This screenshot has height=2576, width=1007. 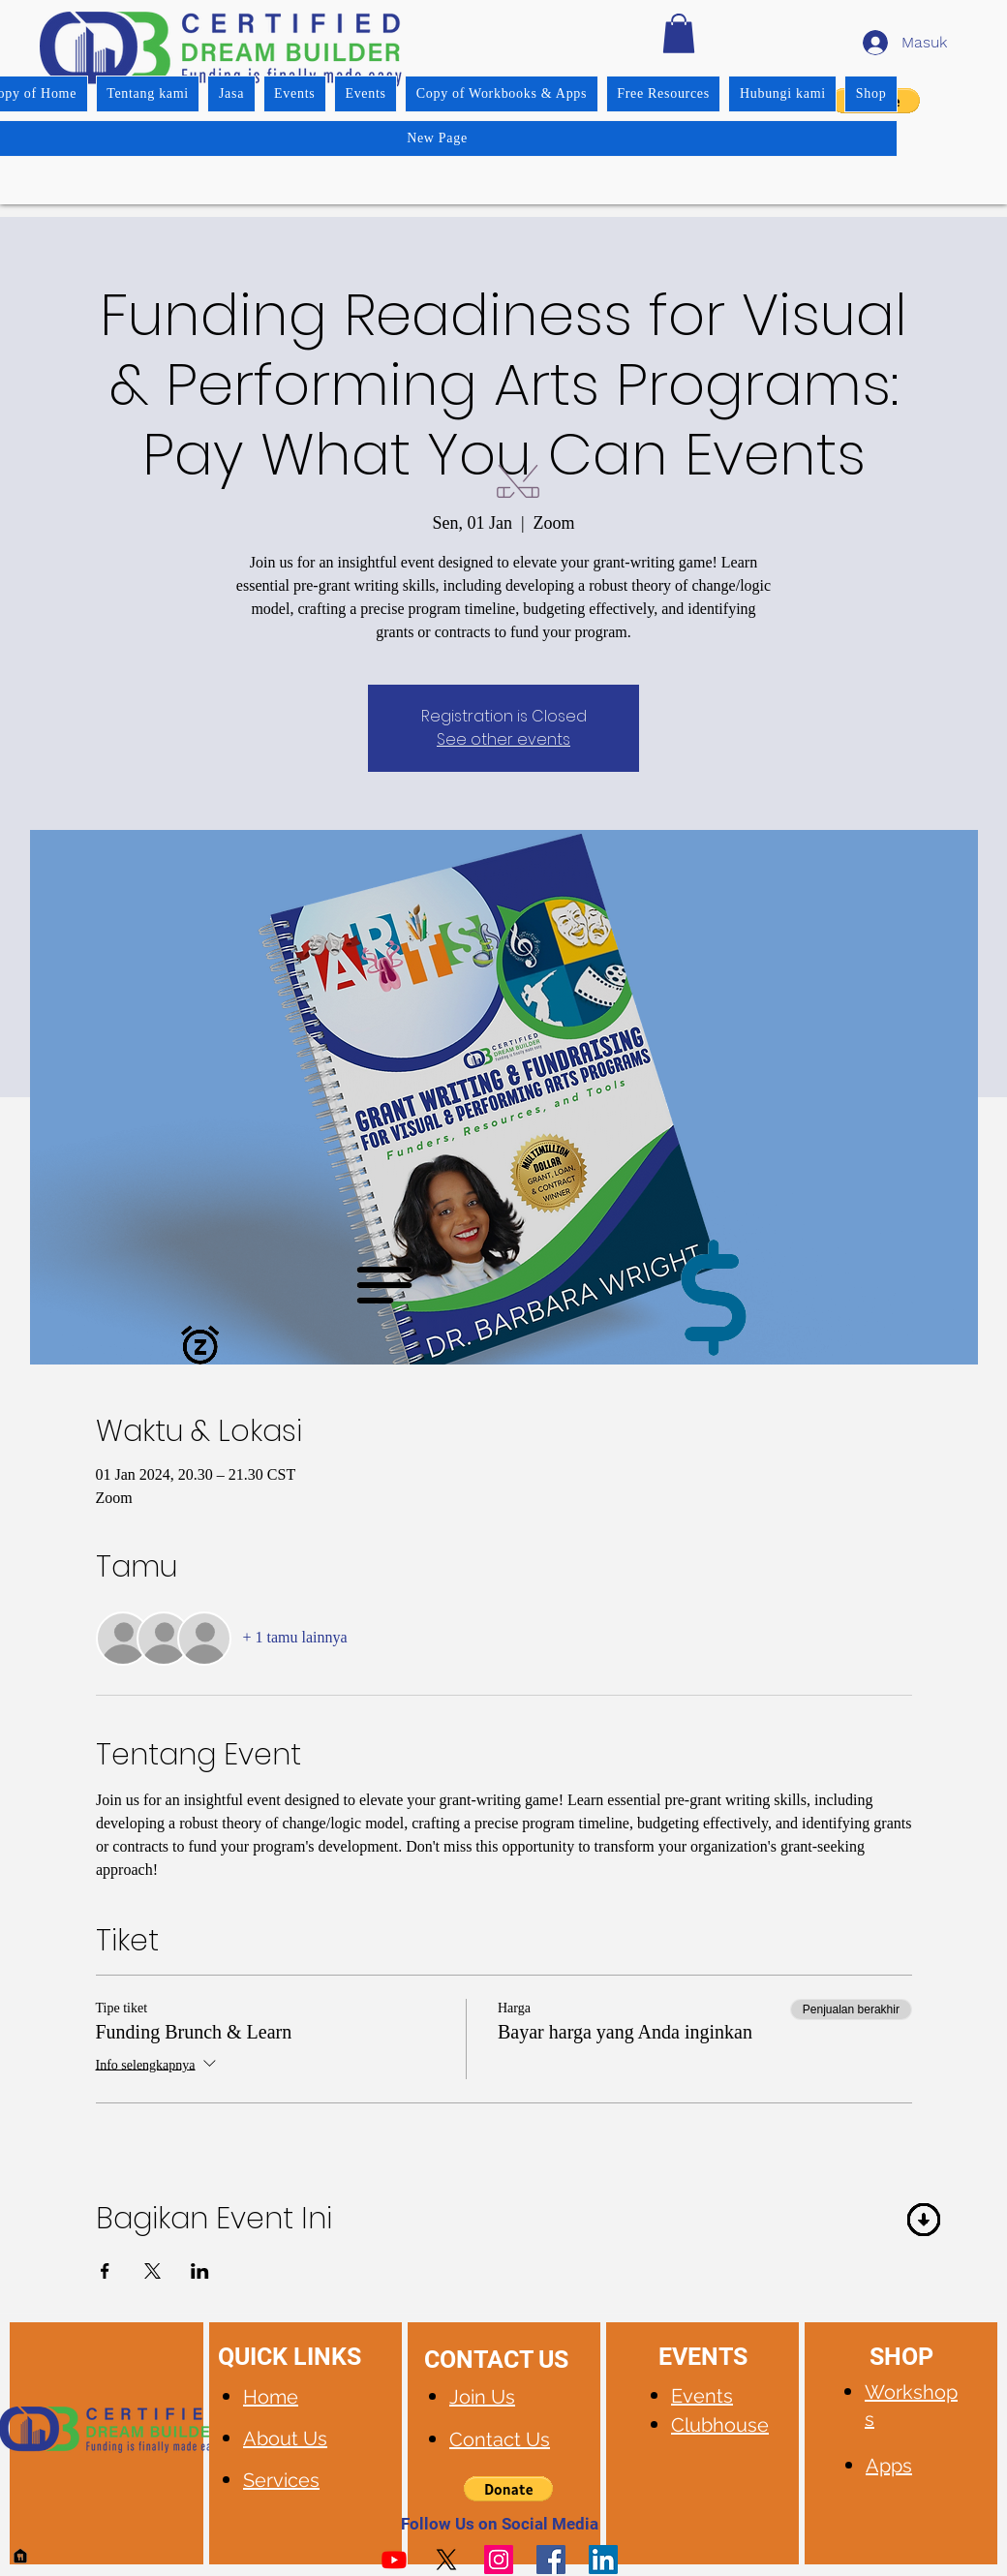 I want to click on view or edit notes, so click(x=384, y=1285).